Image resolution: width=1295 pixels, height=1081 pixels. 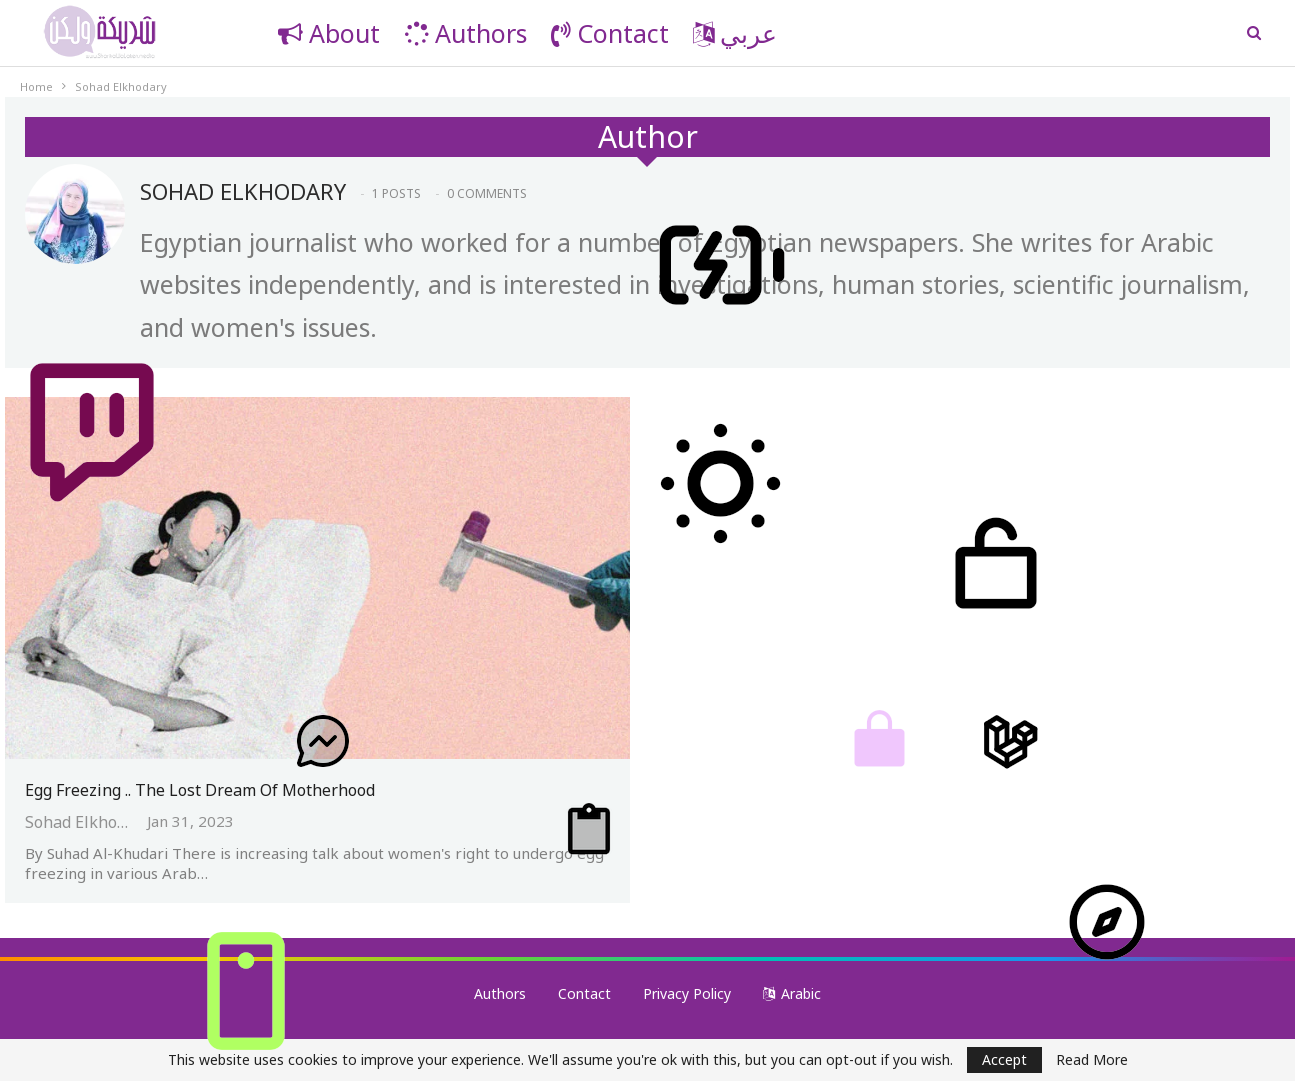 I want to click on open facebook messenger, so click(x=323, y=741).